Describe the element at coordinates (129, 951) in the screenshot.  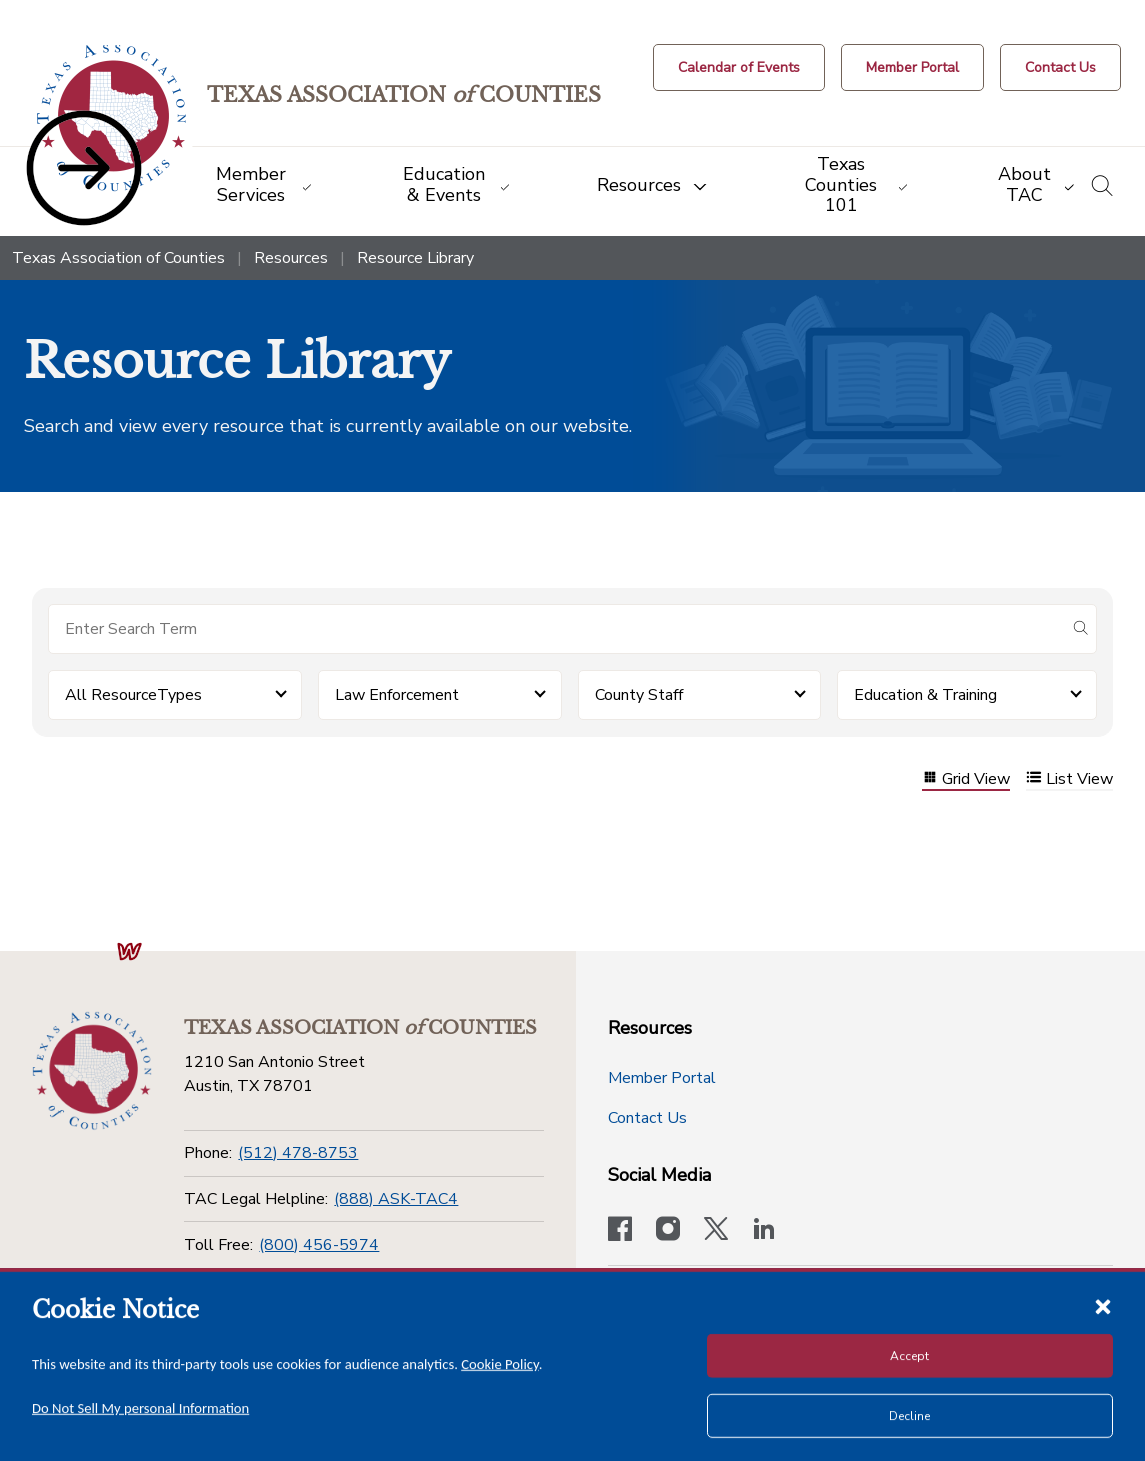
I see `open Webflow website builder` at that location.